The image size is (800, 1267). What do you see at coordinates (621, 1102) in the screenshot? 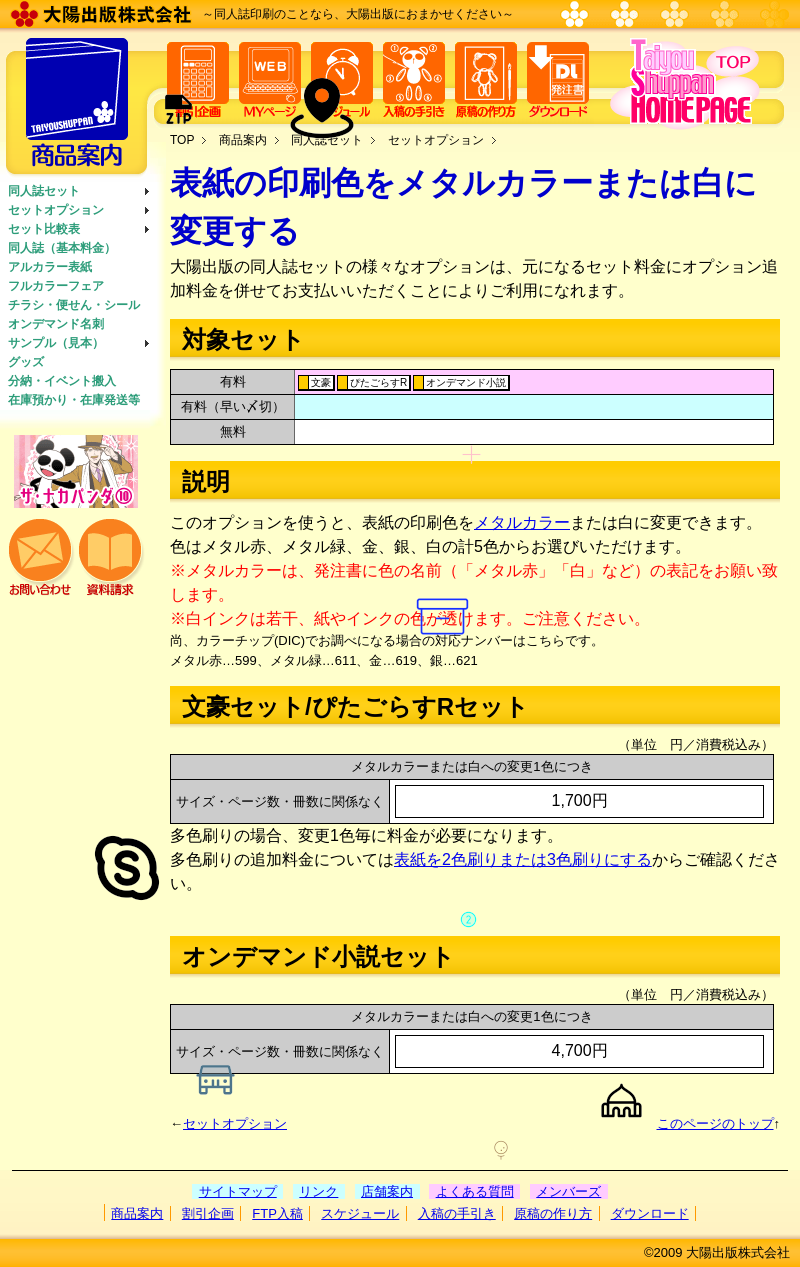
I see `find nearby mosques` at bounding box center [621, 1102].